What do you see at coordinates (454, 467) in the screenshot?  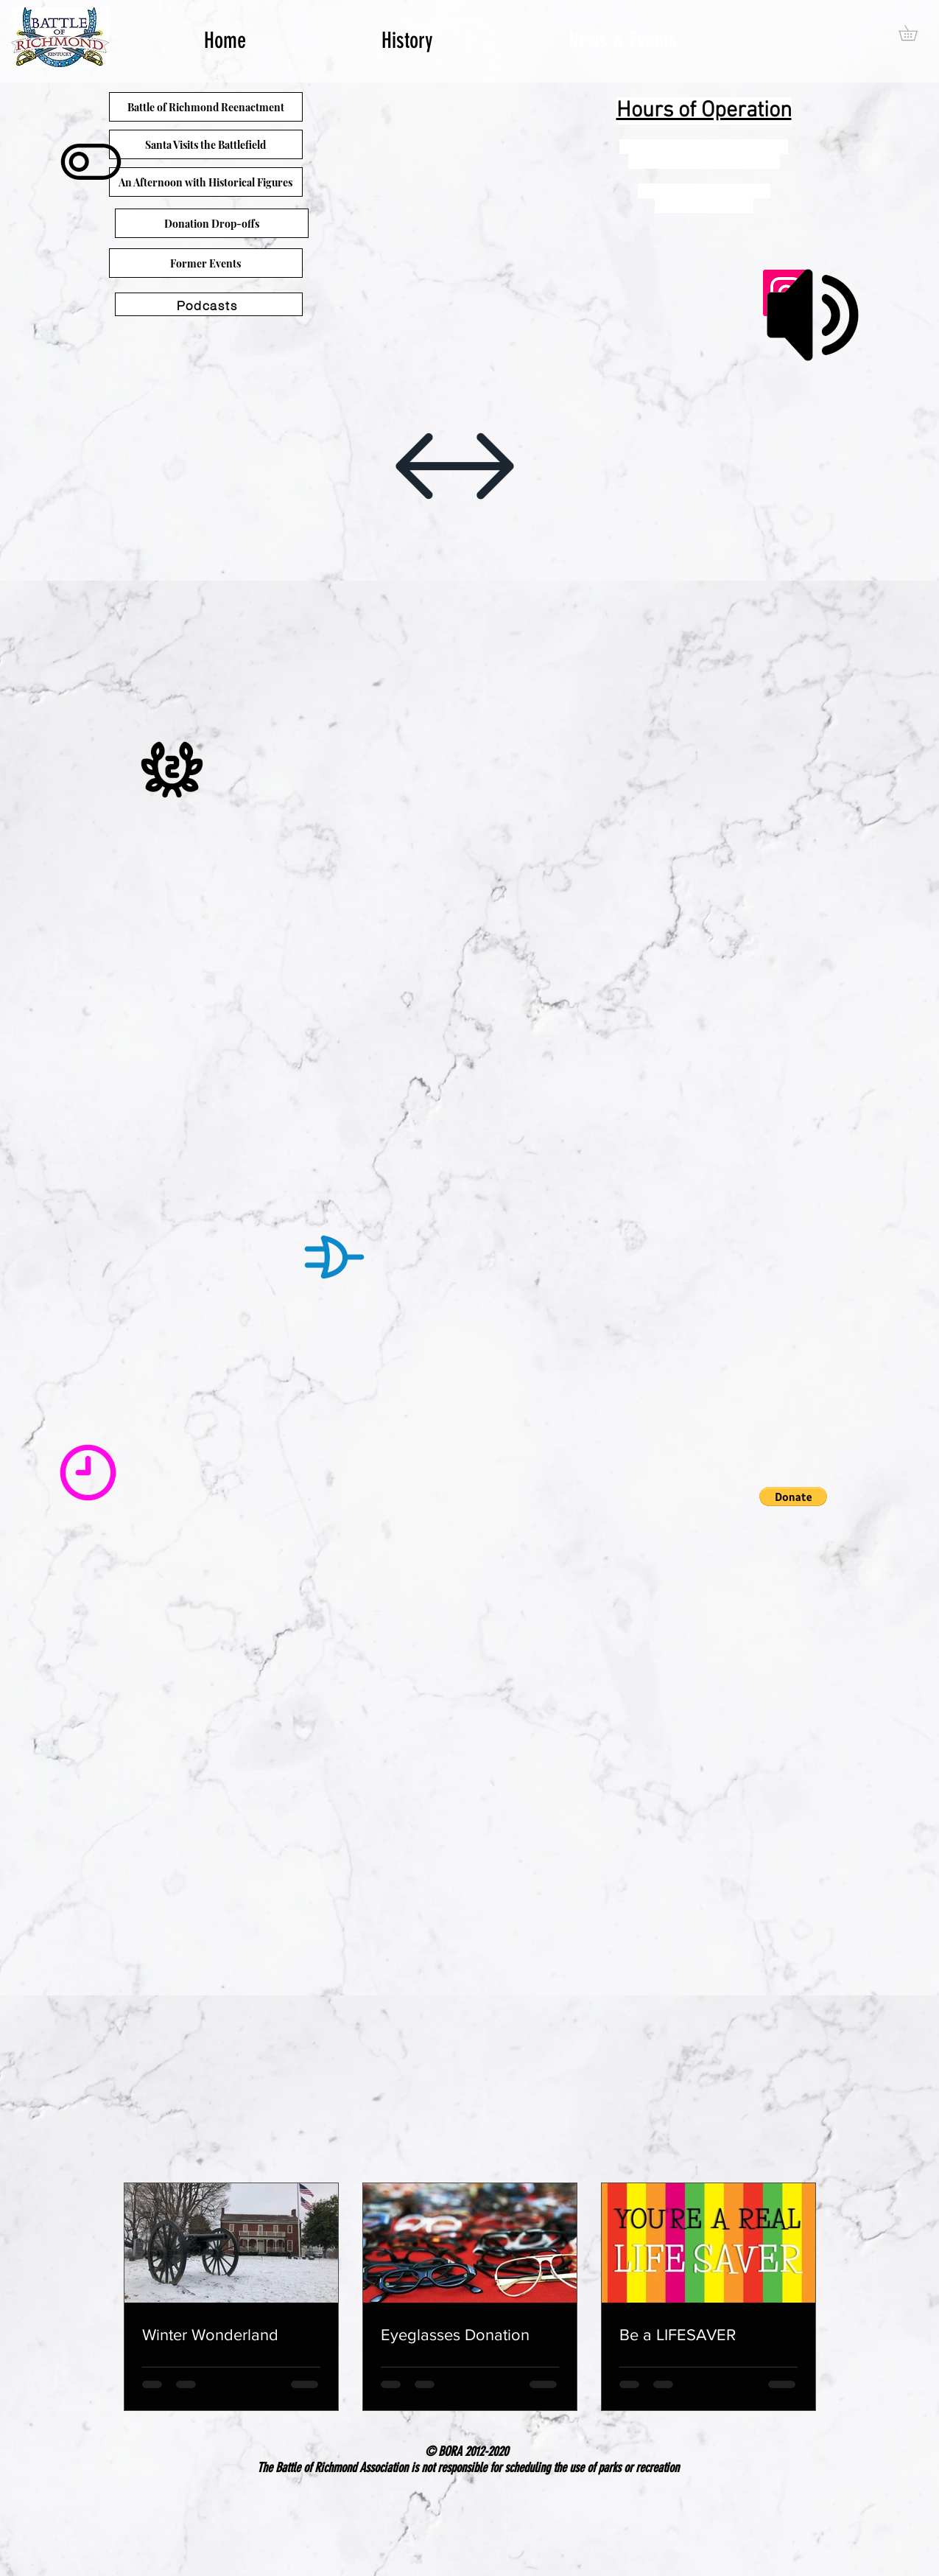 I see `resize or adjust width horizontally` at bounding box center [454, 467].